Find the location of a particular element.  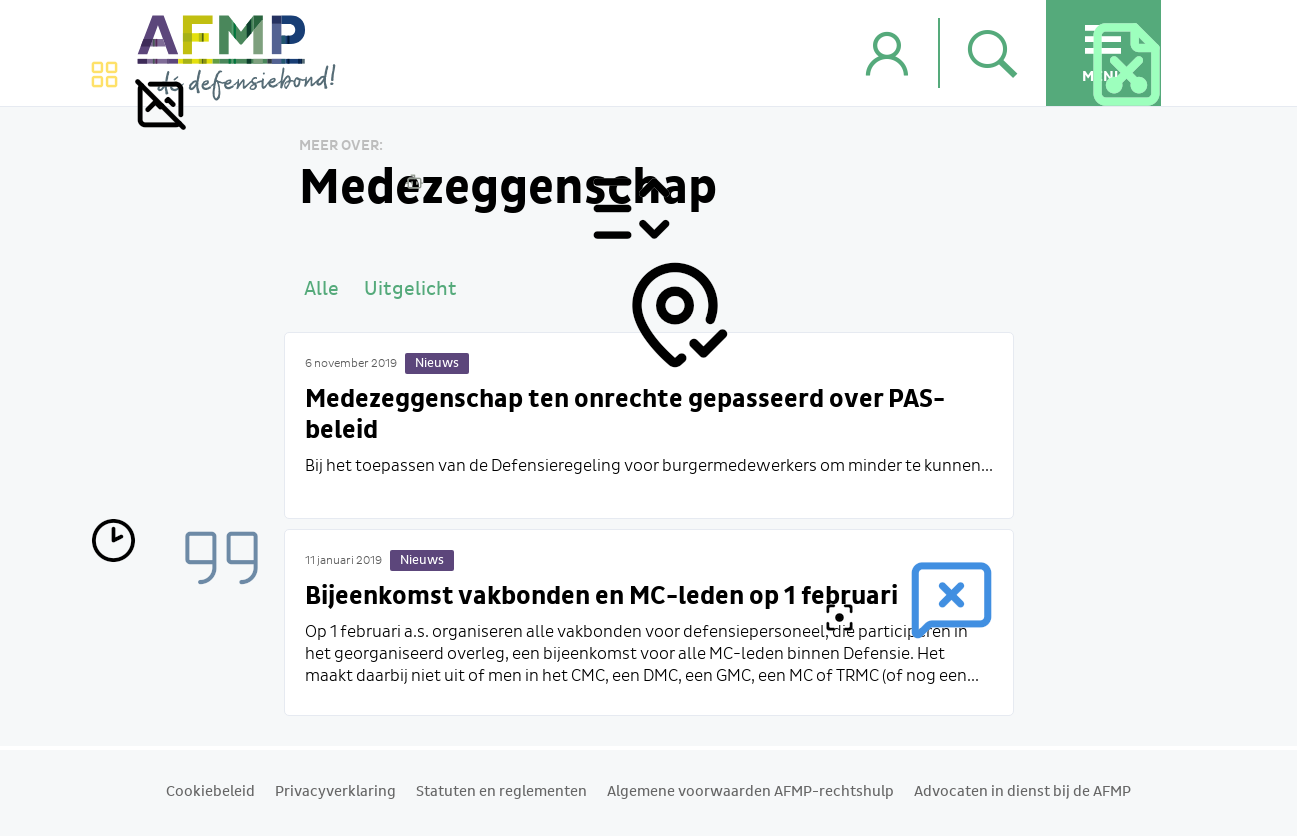

confirm or save a location is located at coordinates (675, 315).